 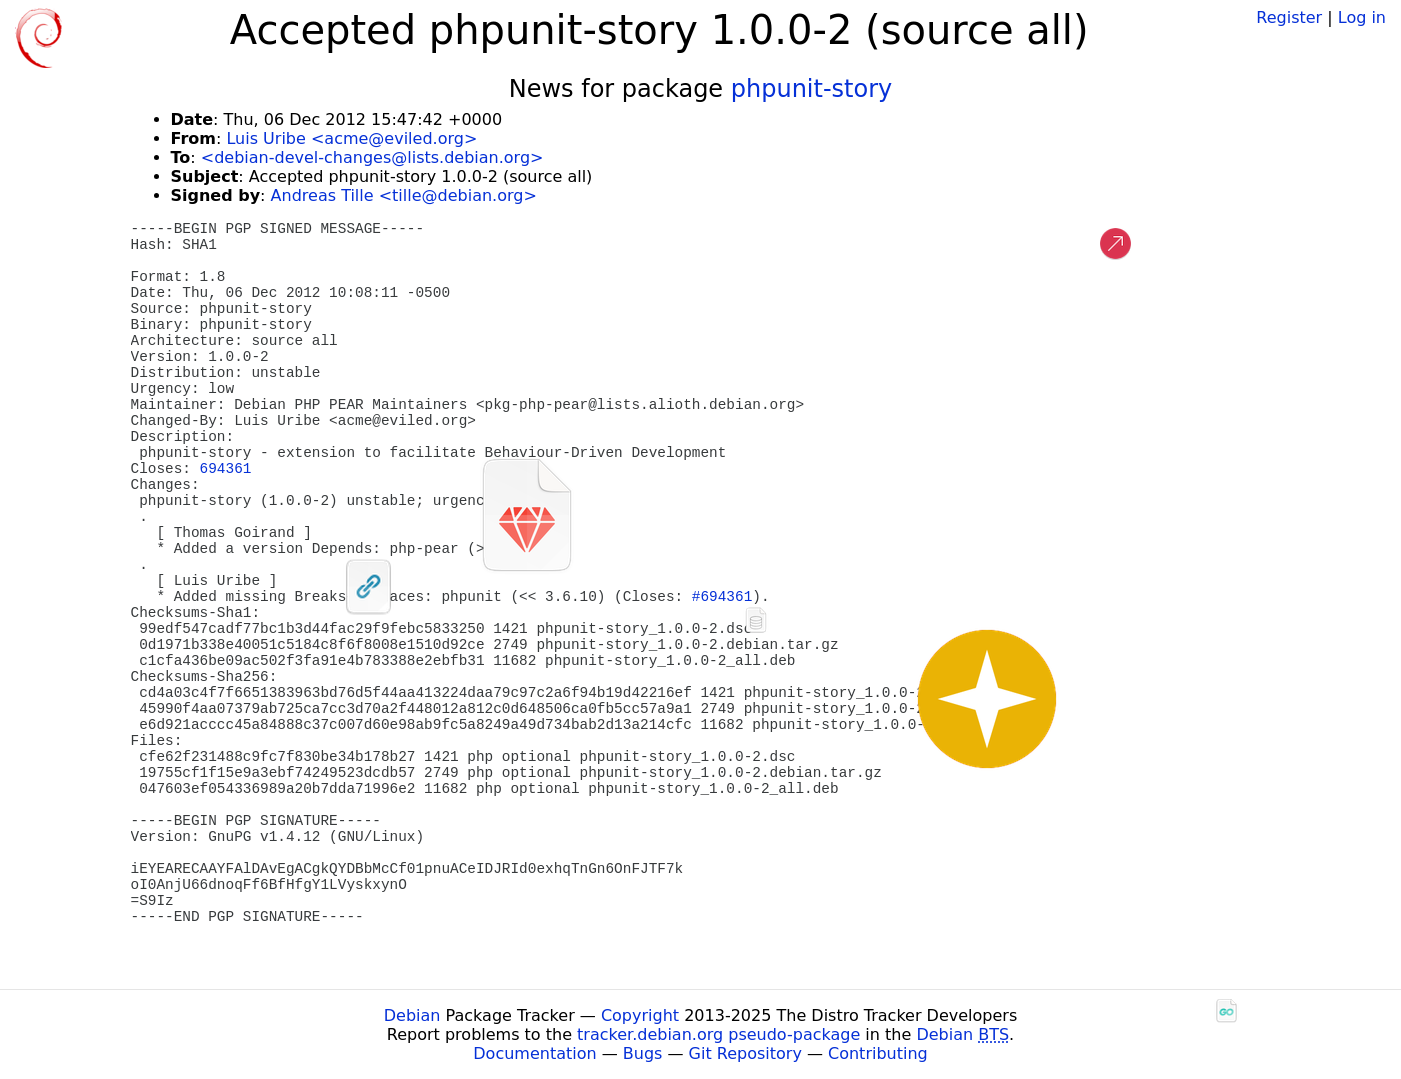 What do you see at coordinates (368, 586) in the screenshot?
I see `a windows internet shortcut file` at bounding box center [368, 586].